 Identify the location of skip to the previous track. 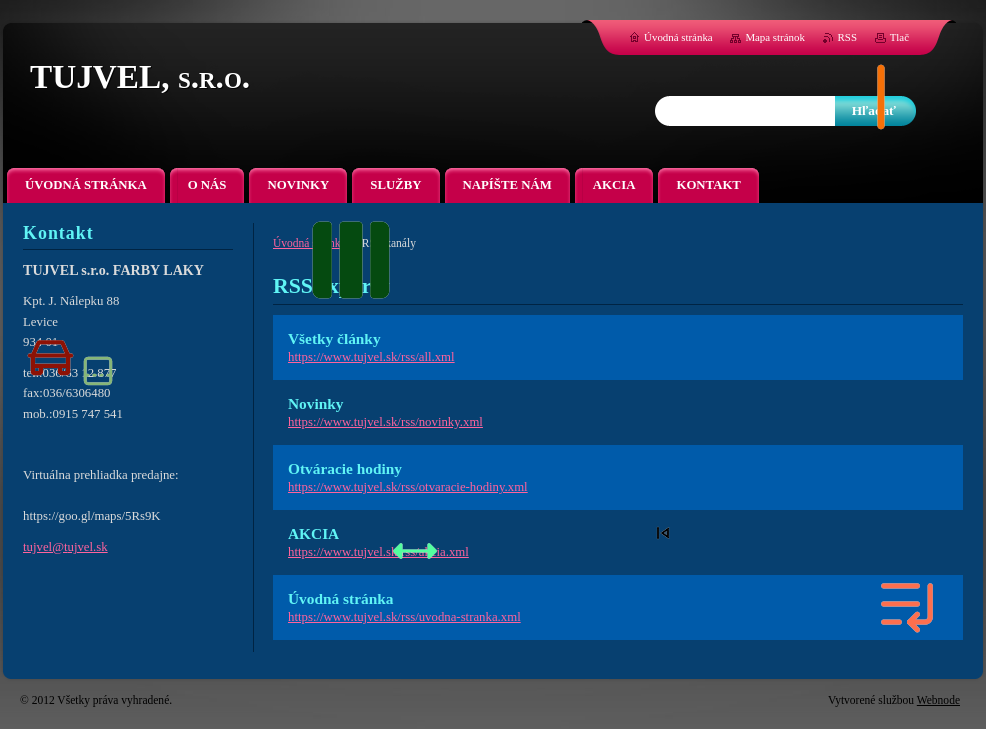
(663, 533).